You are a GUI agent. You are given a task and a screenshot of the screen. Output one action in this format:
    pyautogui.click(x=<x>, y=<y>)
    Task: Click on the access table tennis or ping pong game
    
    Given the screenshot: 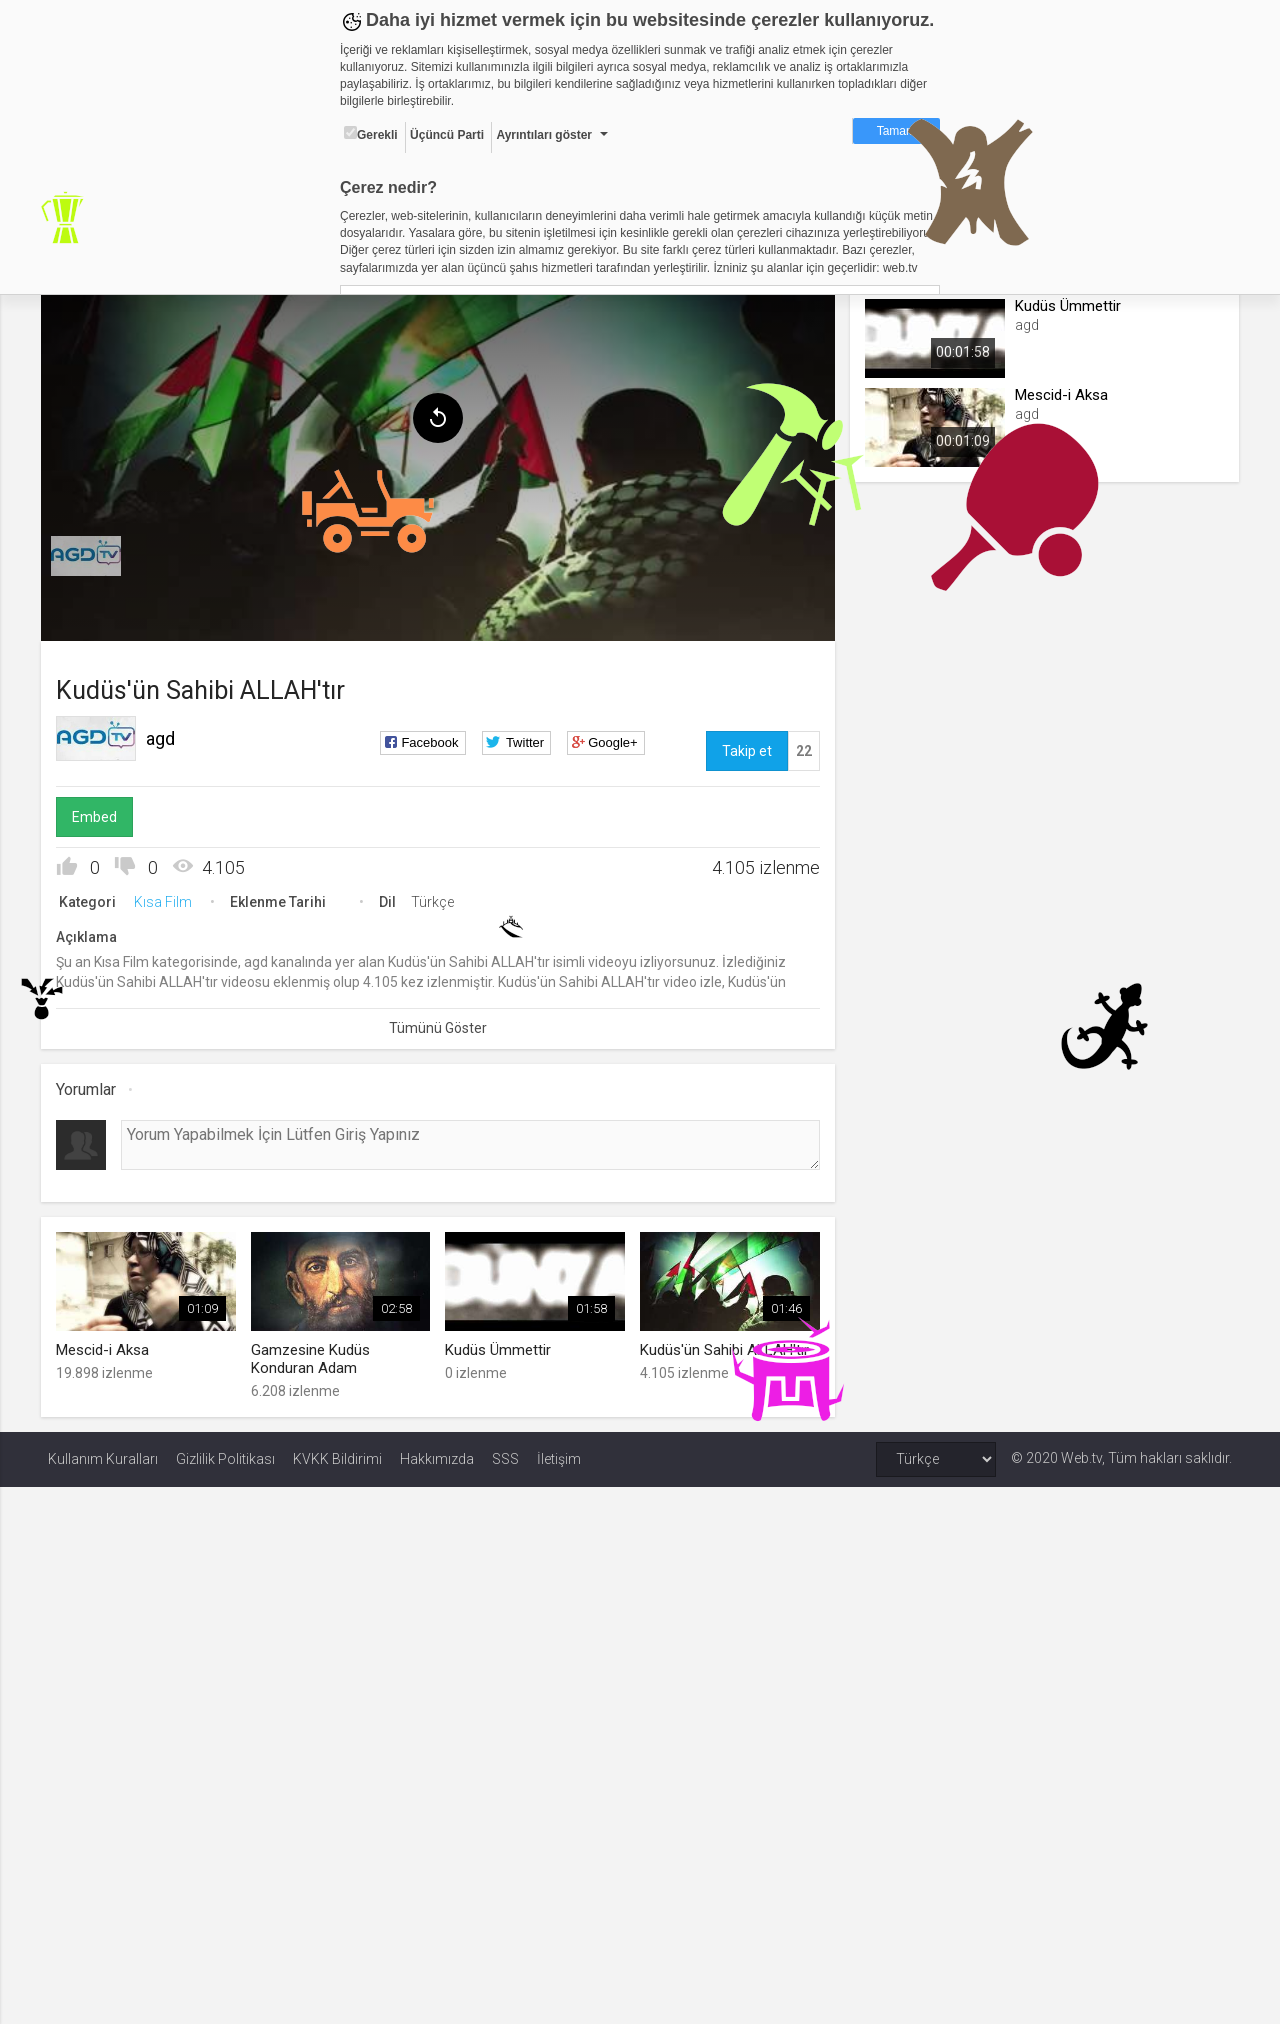 What is the action you would take?
    pyautogui.click(x=1014, y=507)
    